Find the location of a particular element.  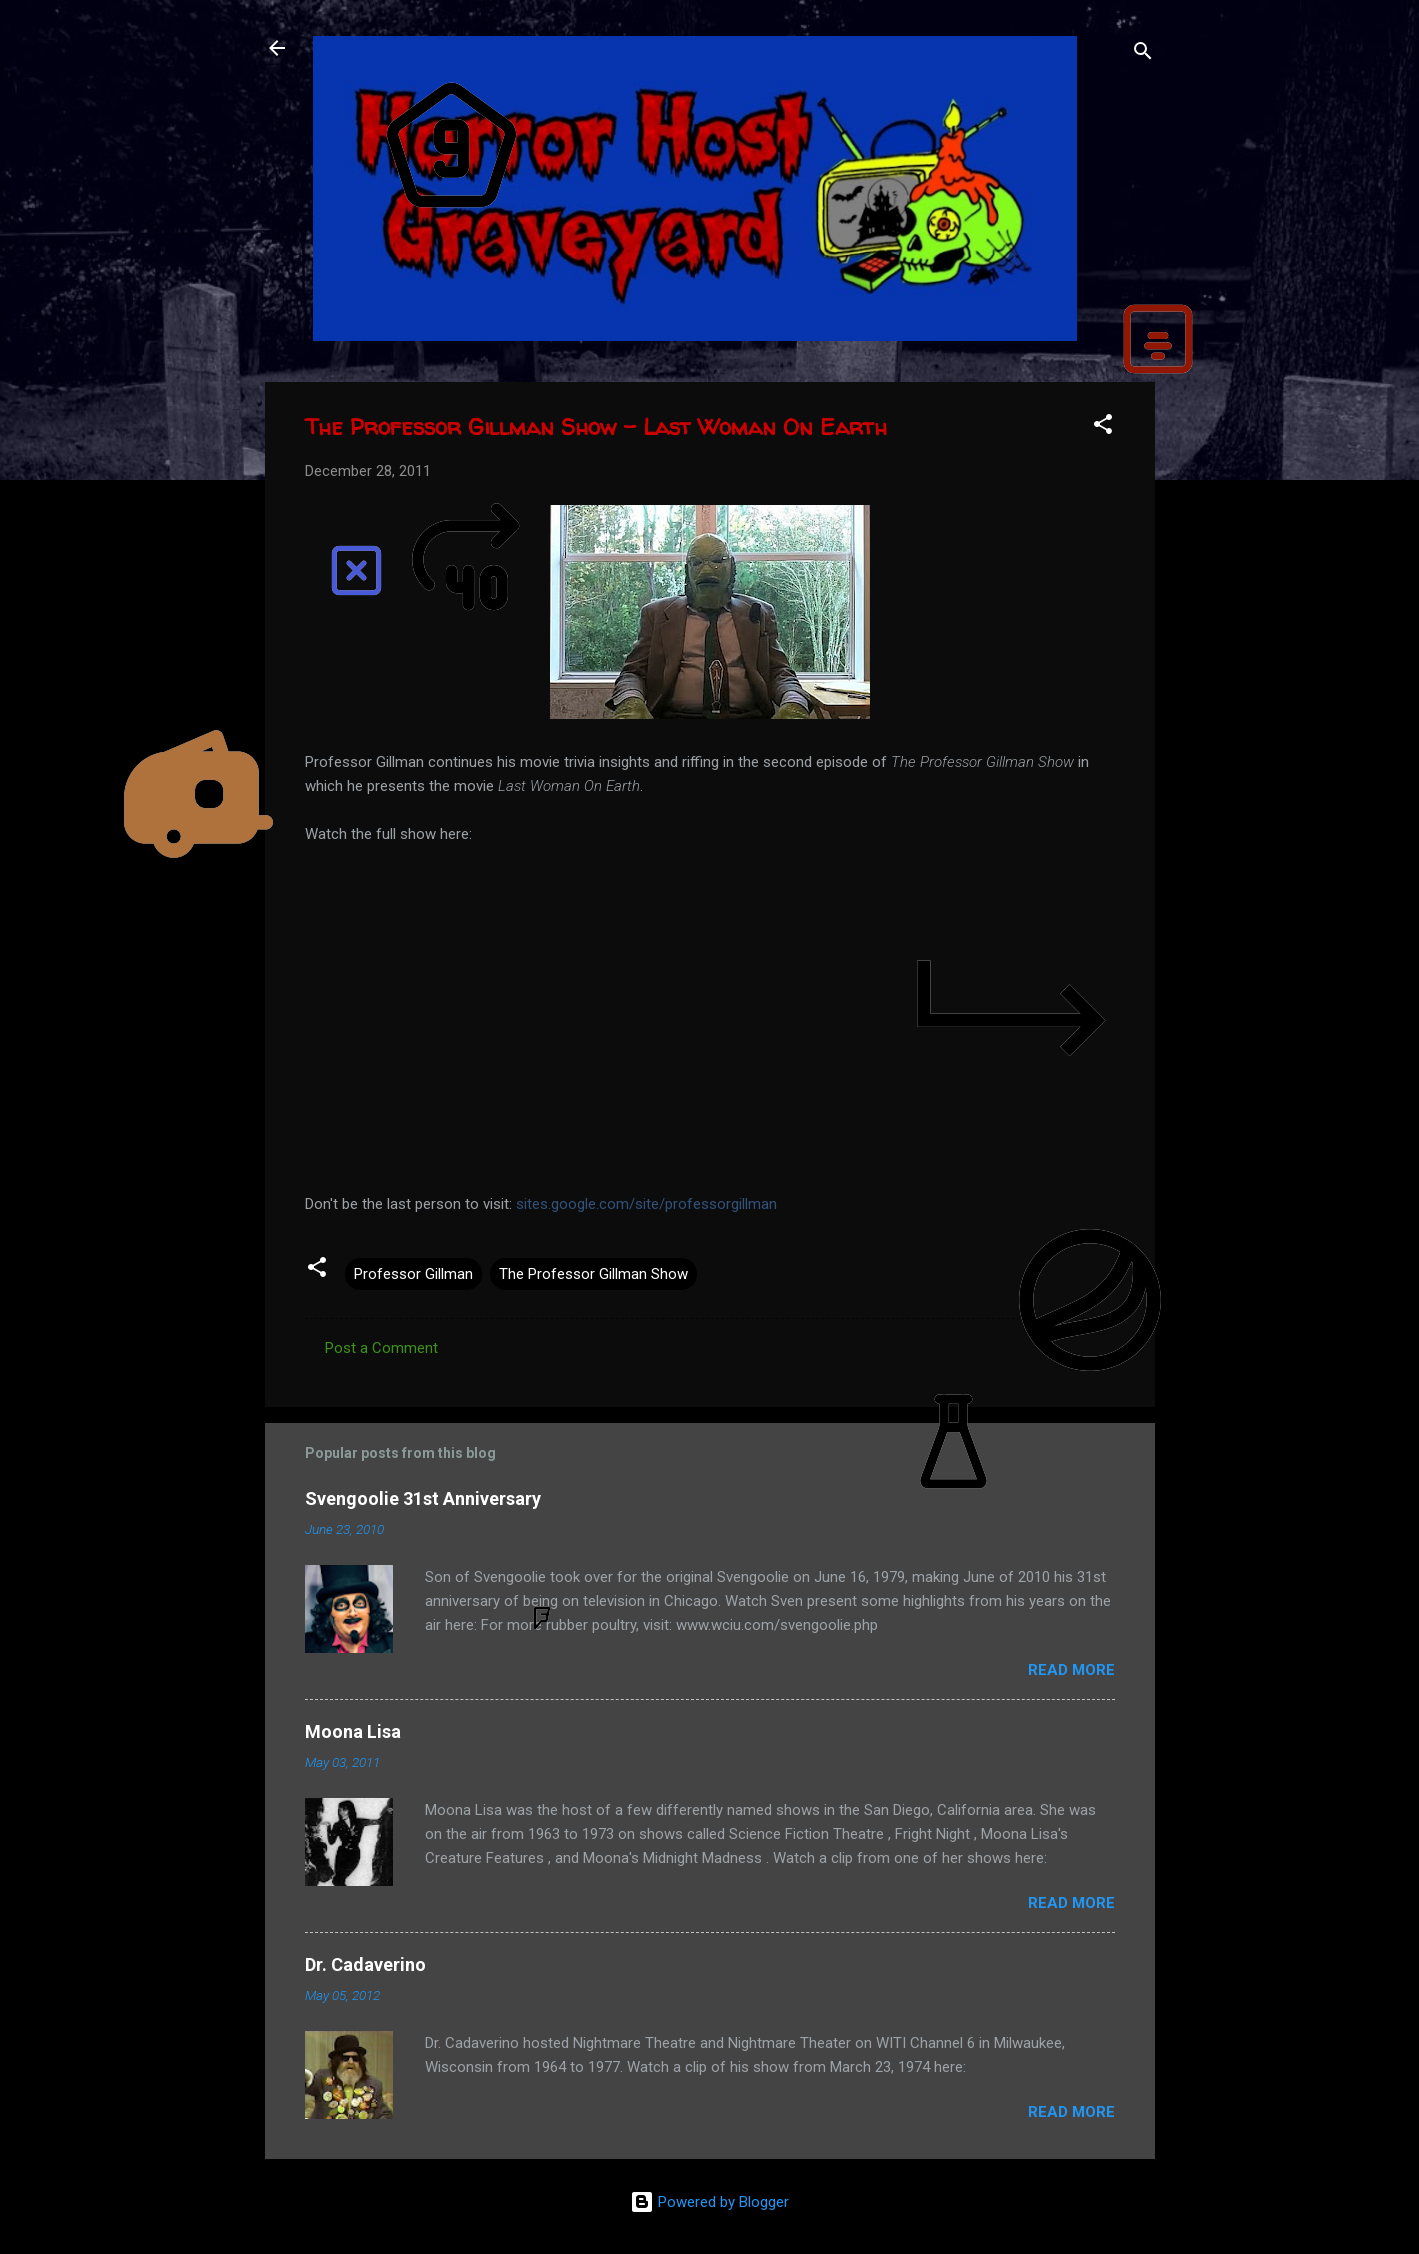

pepsi brand logo is located at coordinates (1090, 1300).